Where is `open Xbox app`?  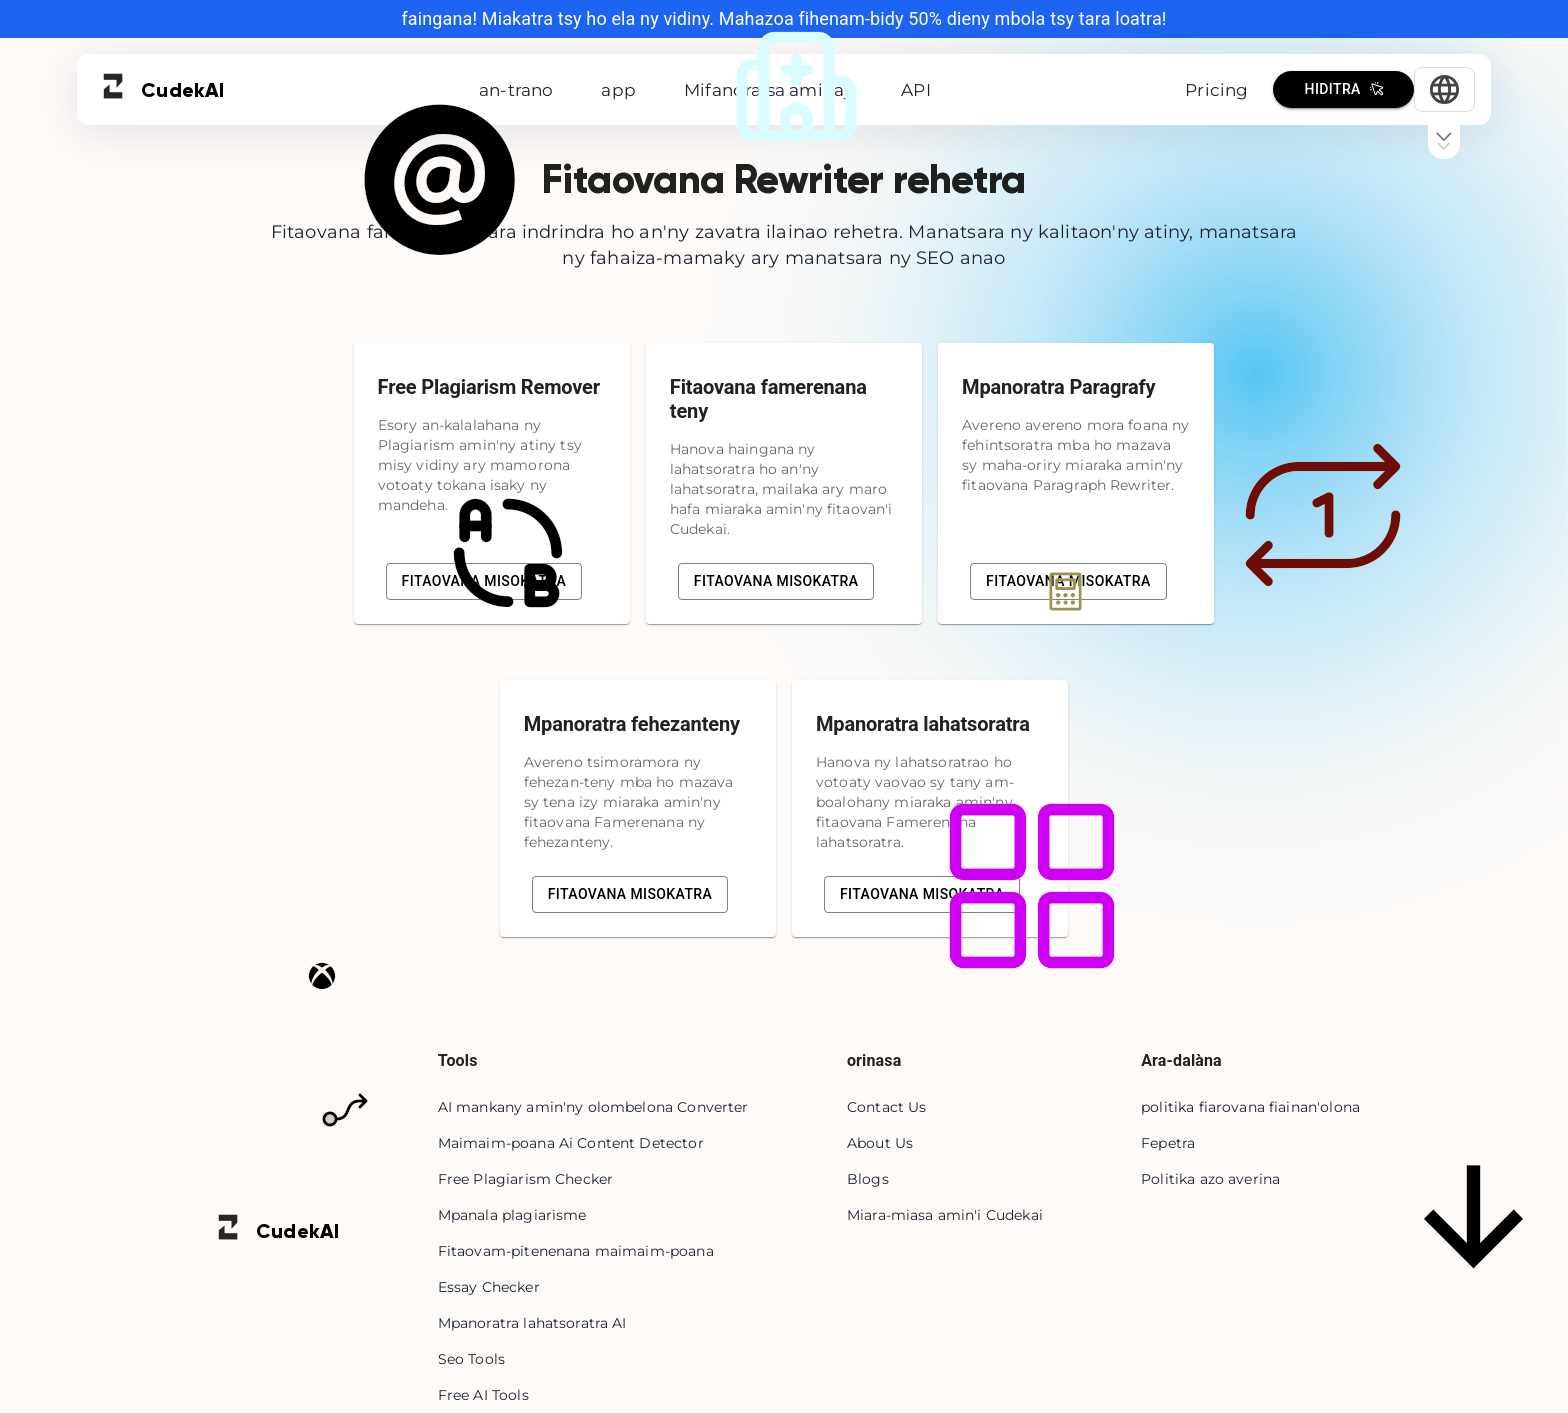
open Xbox app is located at coordinates (322, 976).